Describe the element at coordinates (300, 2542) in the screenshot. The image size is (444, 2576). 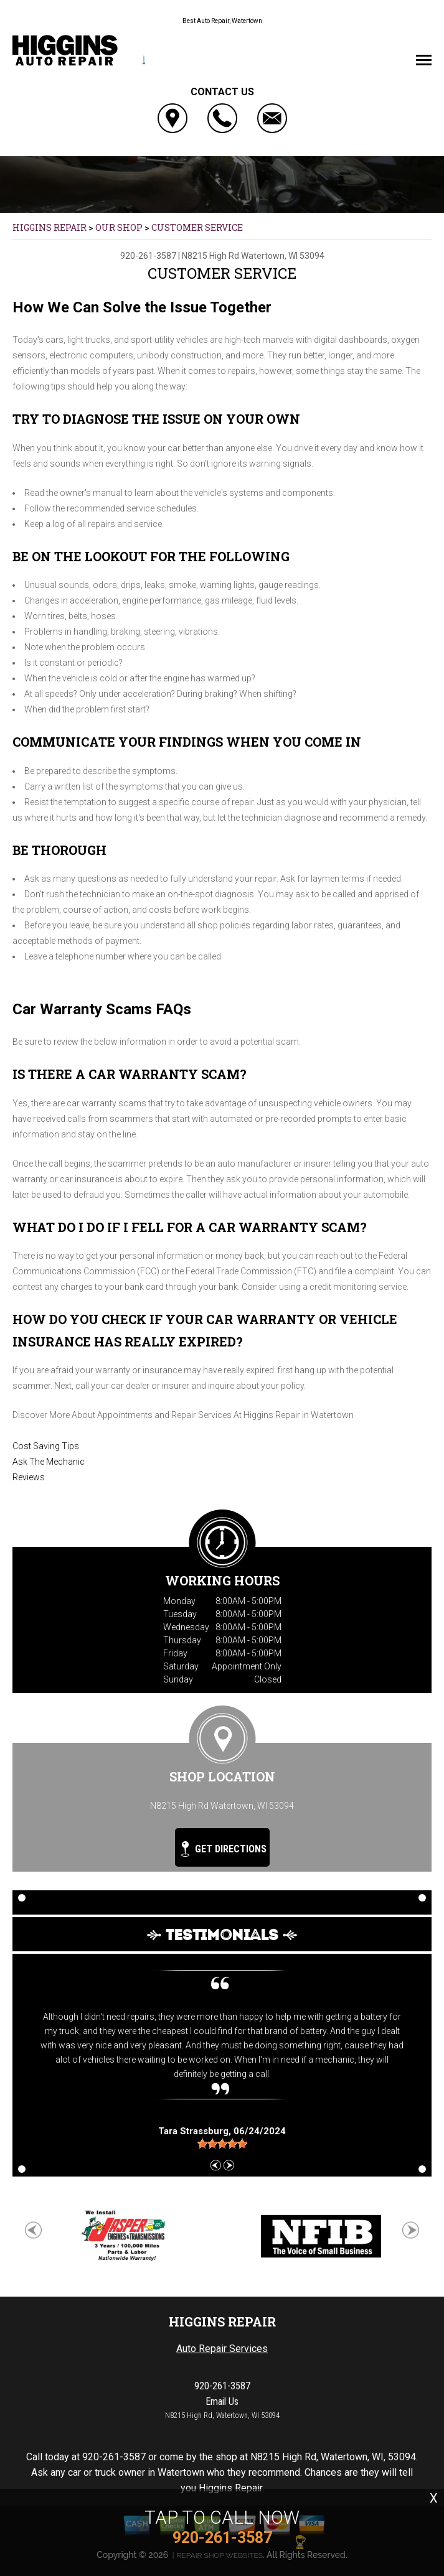
I see `access blending or mixing tools` at that location.